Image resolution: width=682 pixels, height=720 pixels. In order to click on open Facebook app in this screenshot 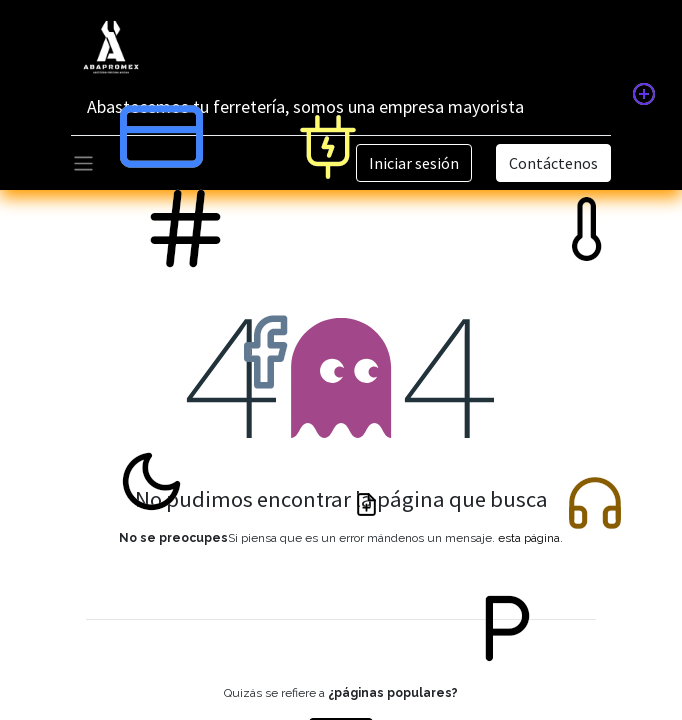, I will do `click(264, 352)`.